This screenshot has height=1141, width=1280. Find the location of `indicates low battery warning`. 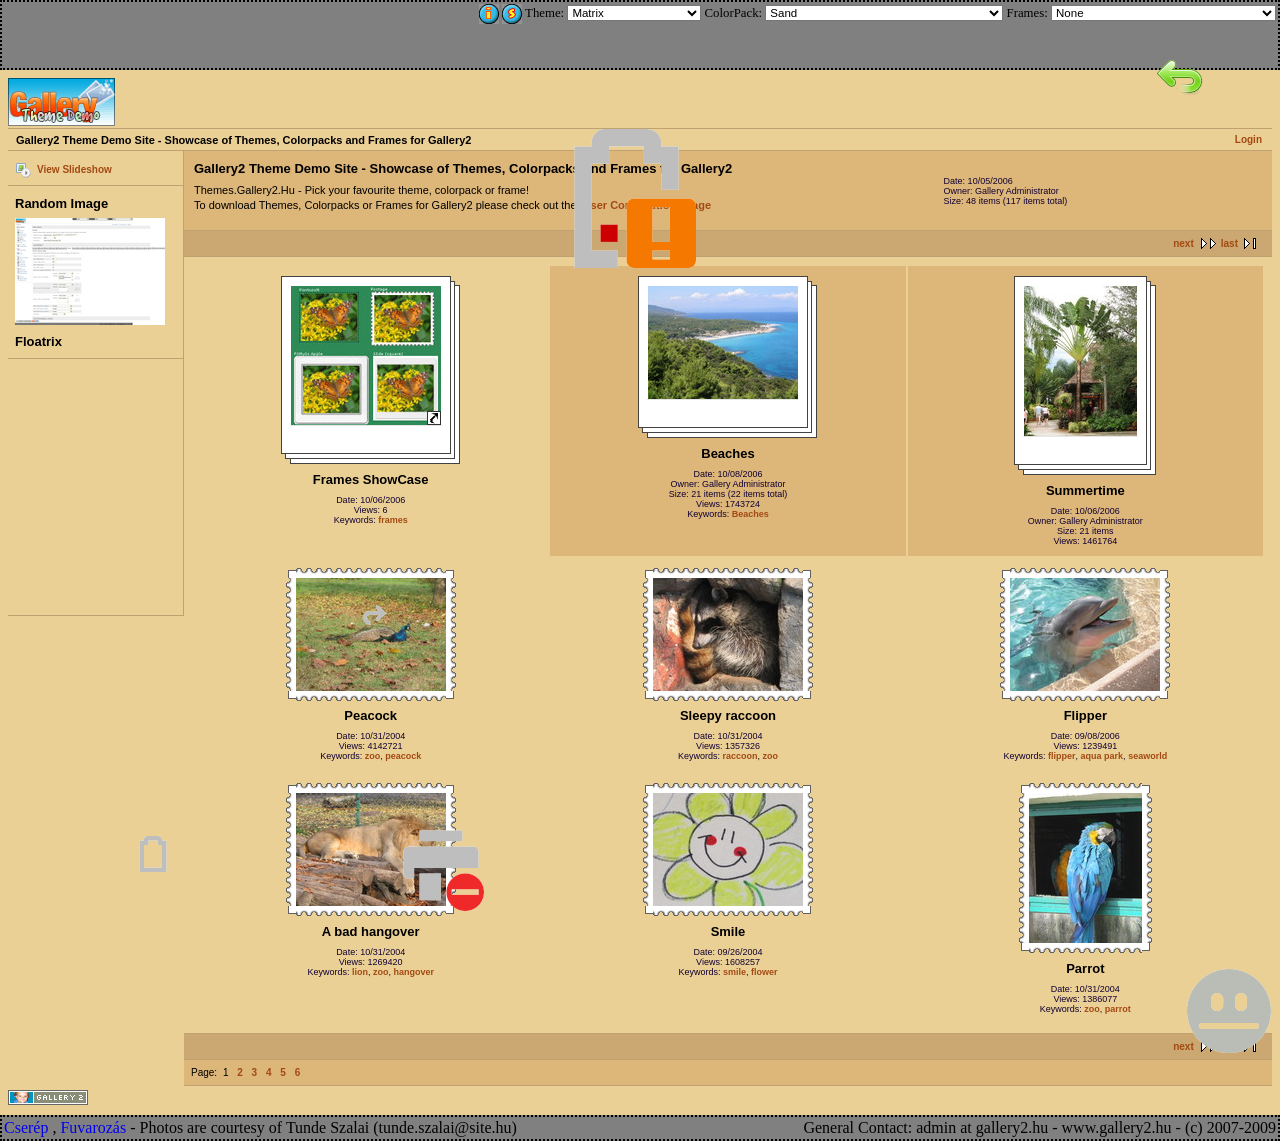

indicates low battery warning is located at coordinates (626, 198).